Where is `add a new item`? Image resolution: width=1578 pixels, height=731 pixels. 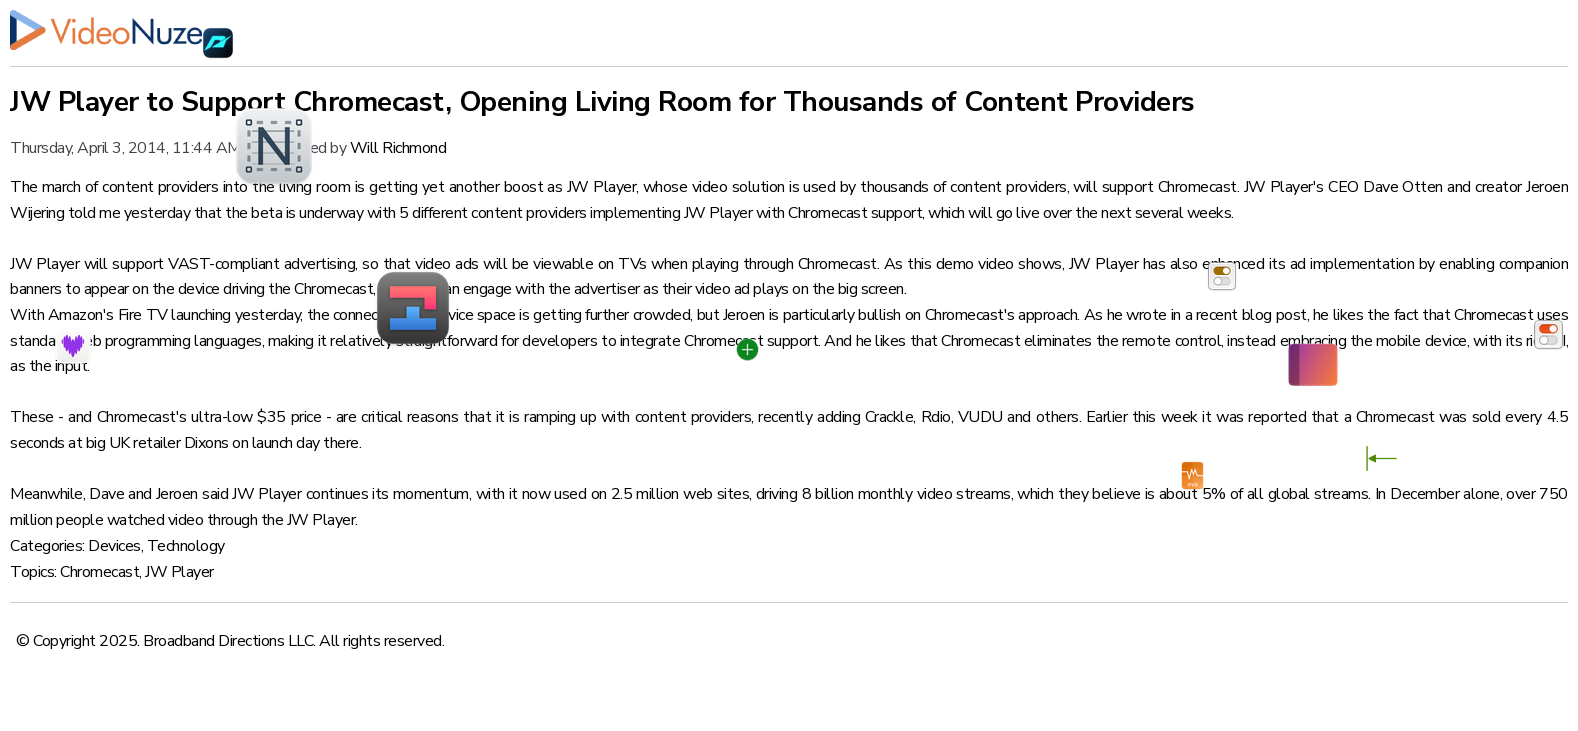
add a new item is located at coordinates (747, 349).